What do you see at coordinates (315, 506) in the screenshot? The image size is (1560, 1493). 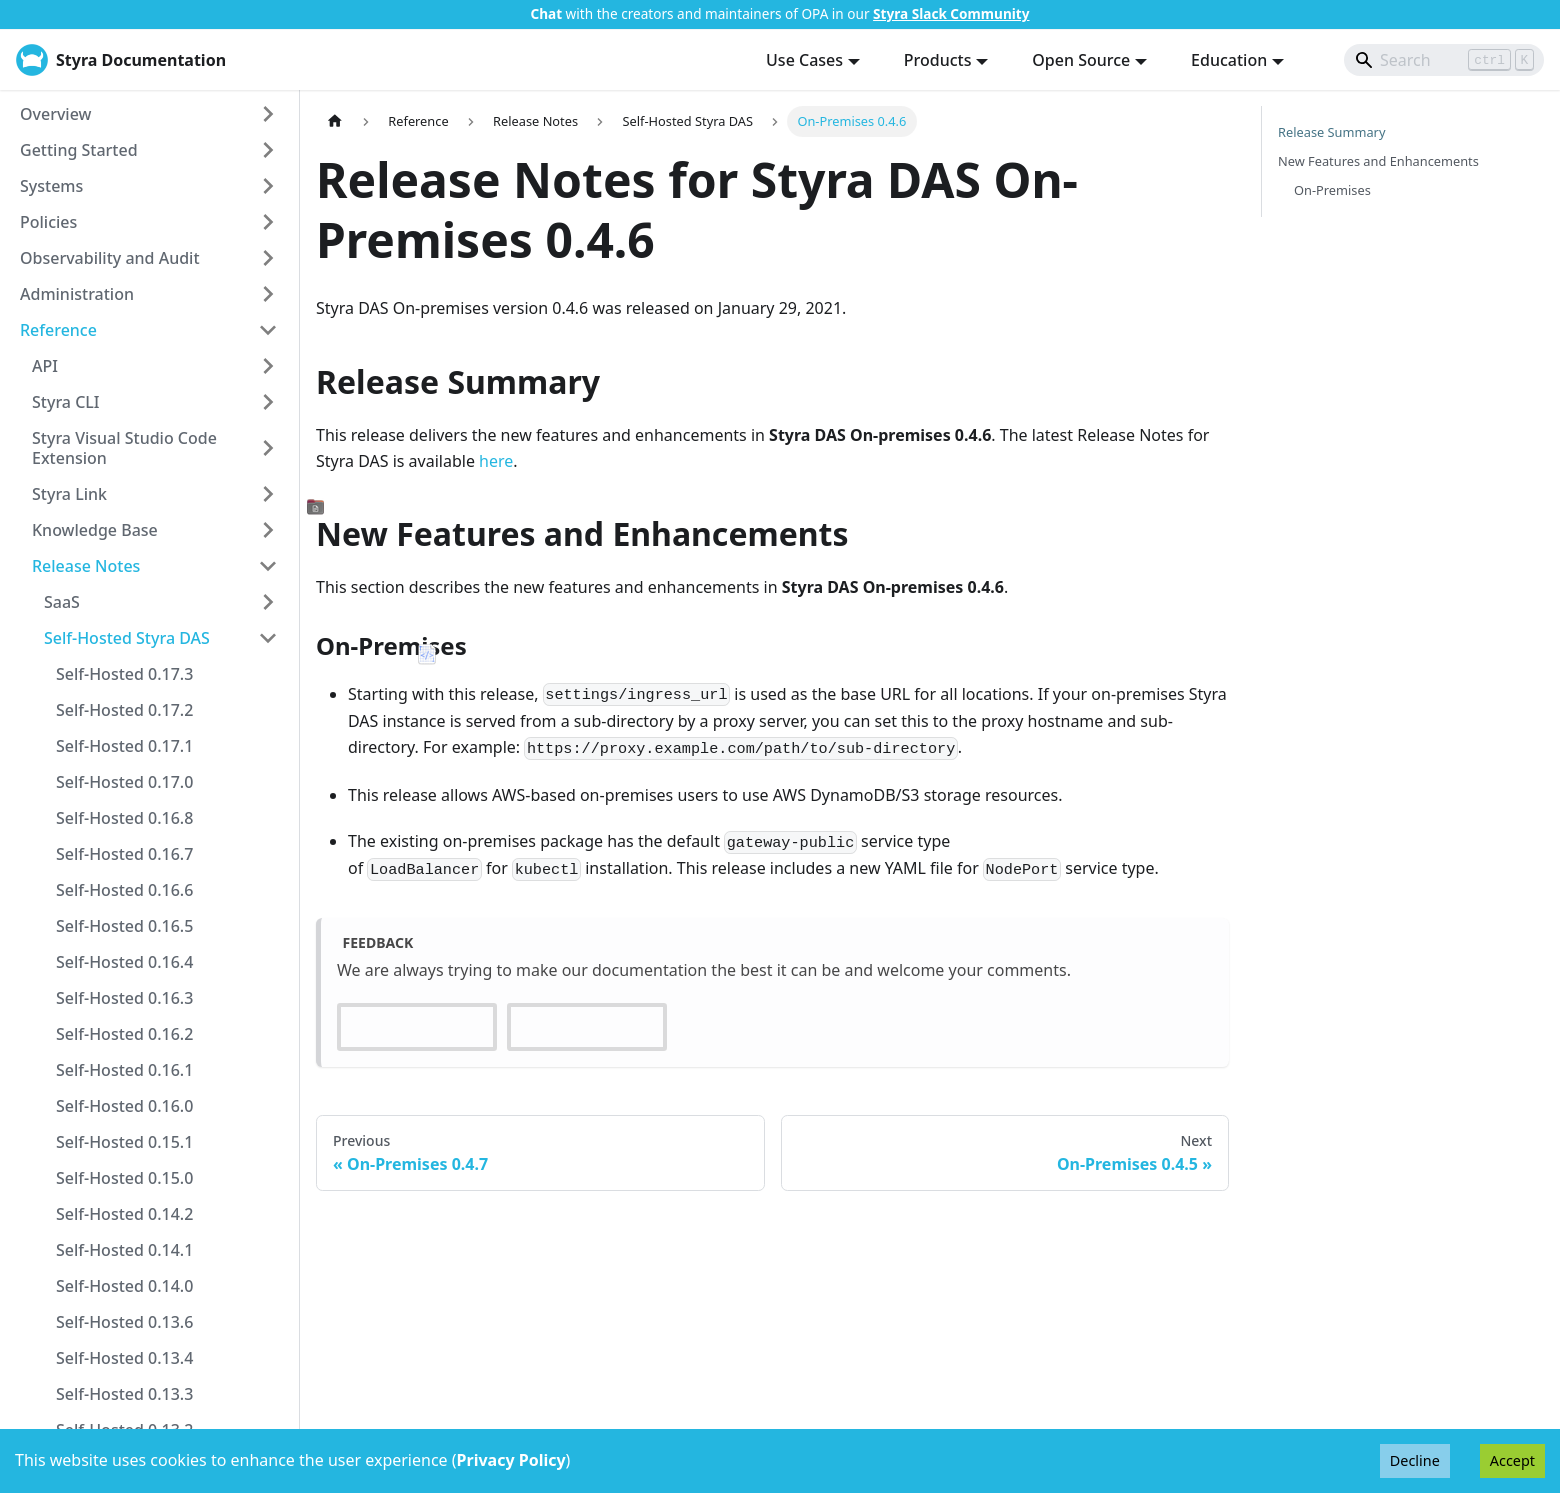 I see `open your documents folder` at bounding box center [315, 506].